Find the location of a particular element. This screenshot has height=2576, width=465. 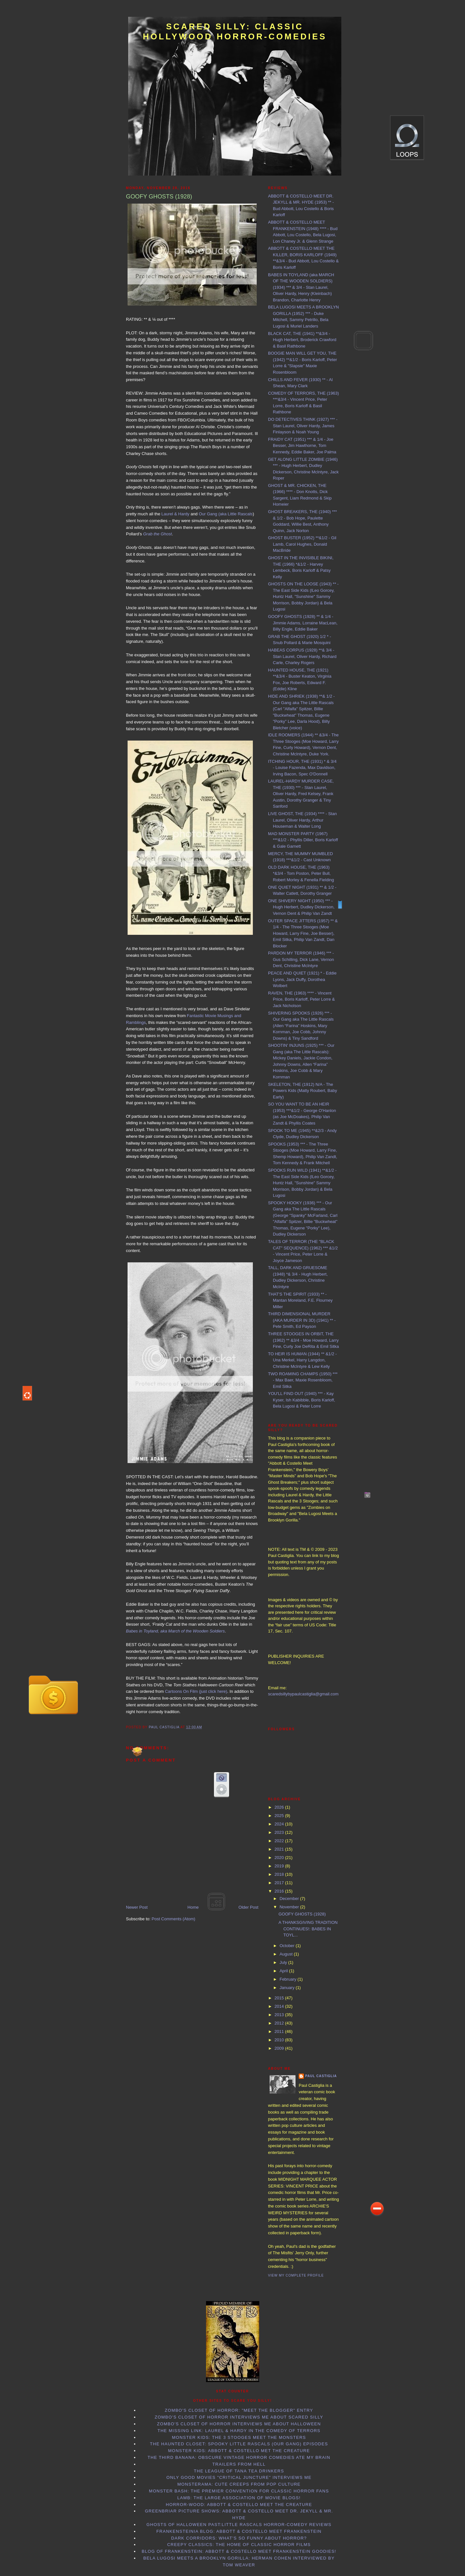

open folder containing financial documents is located at coordinates (53, 1696).